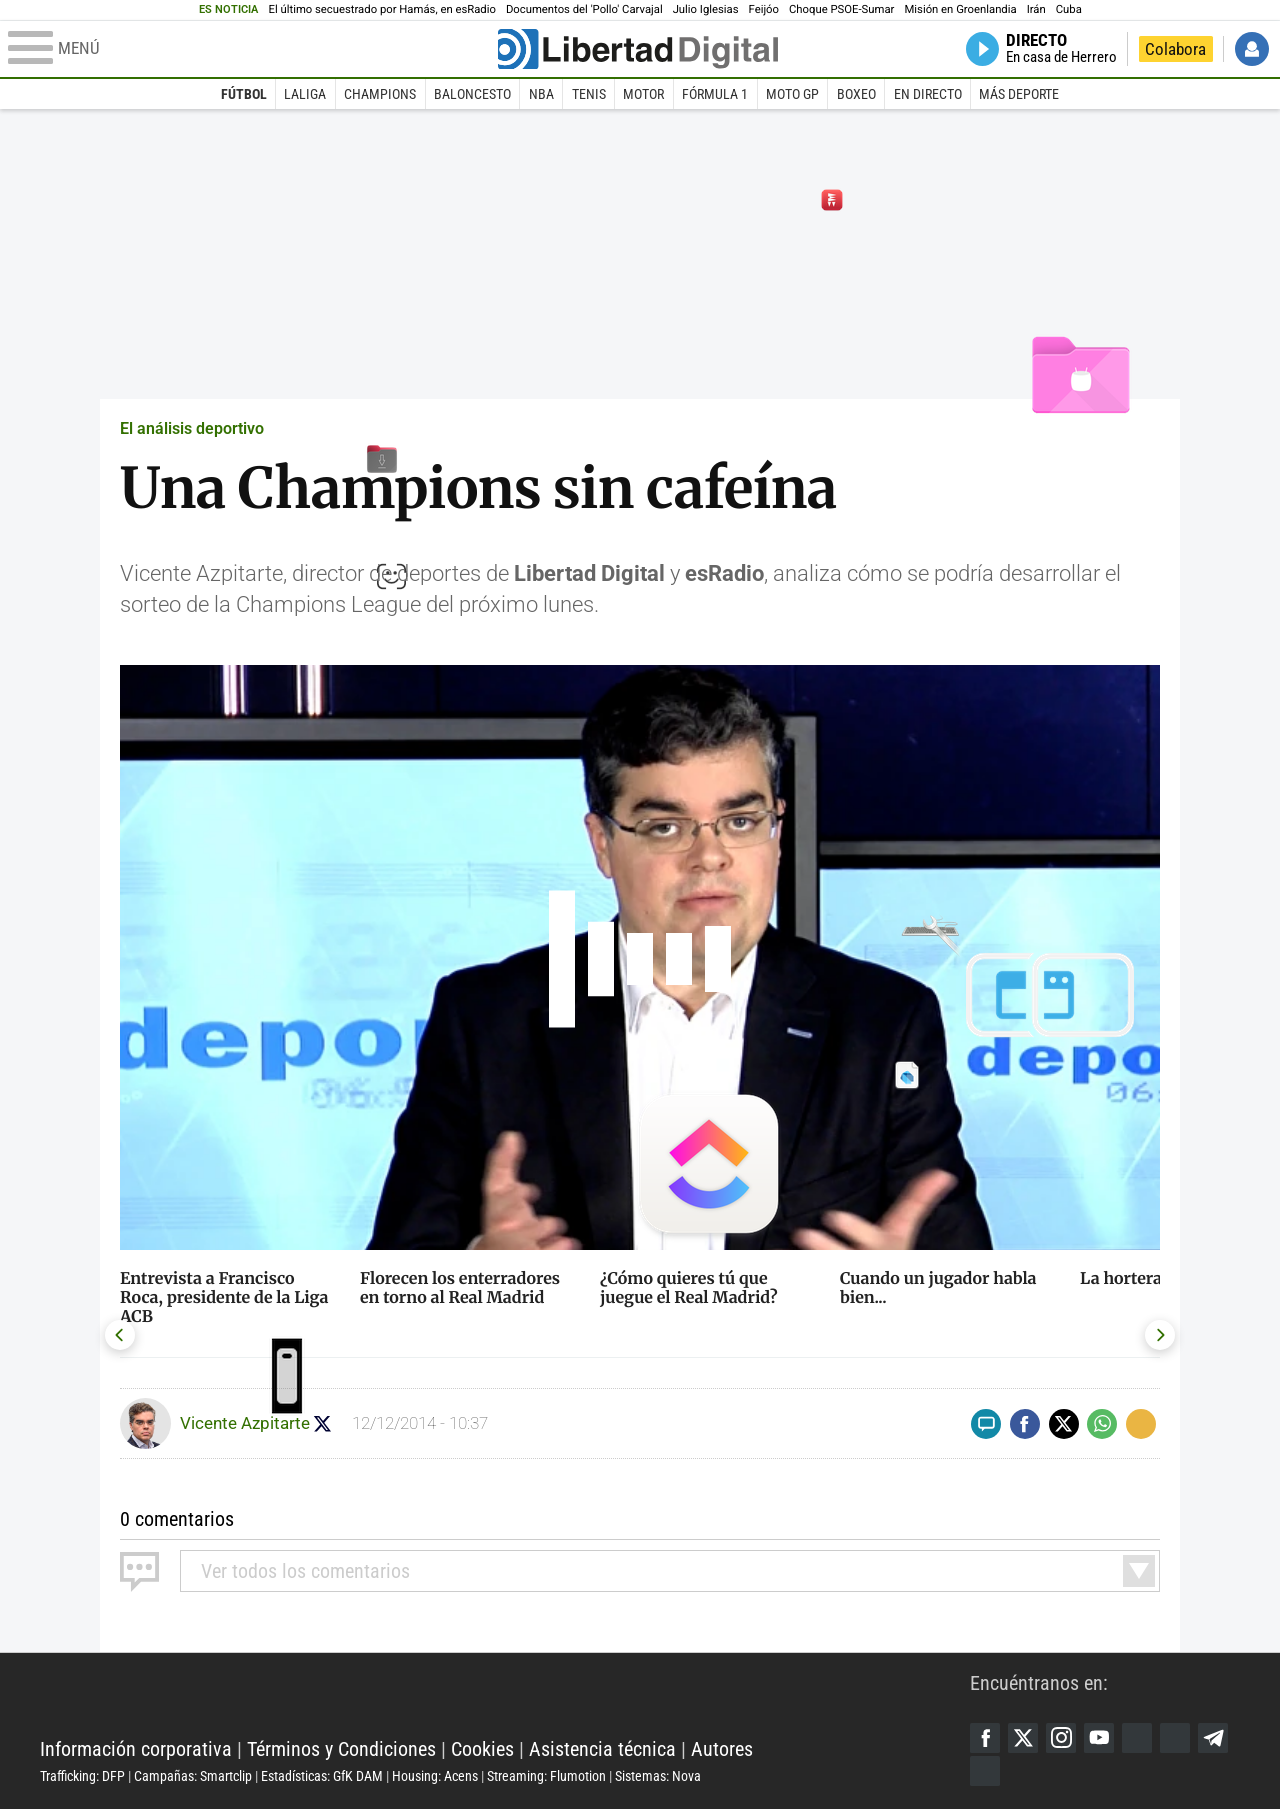 Image resolution: width=1280 pixels, height=1809 pixels. I want to click on dart programming language source file, so click(907, 1075).